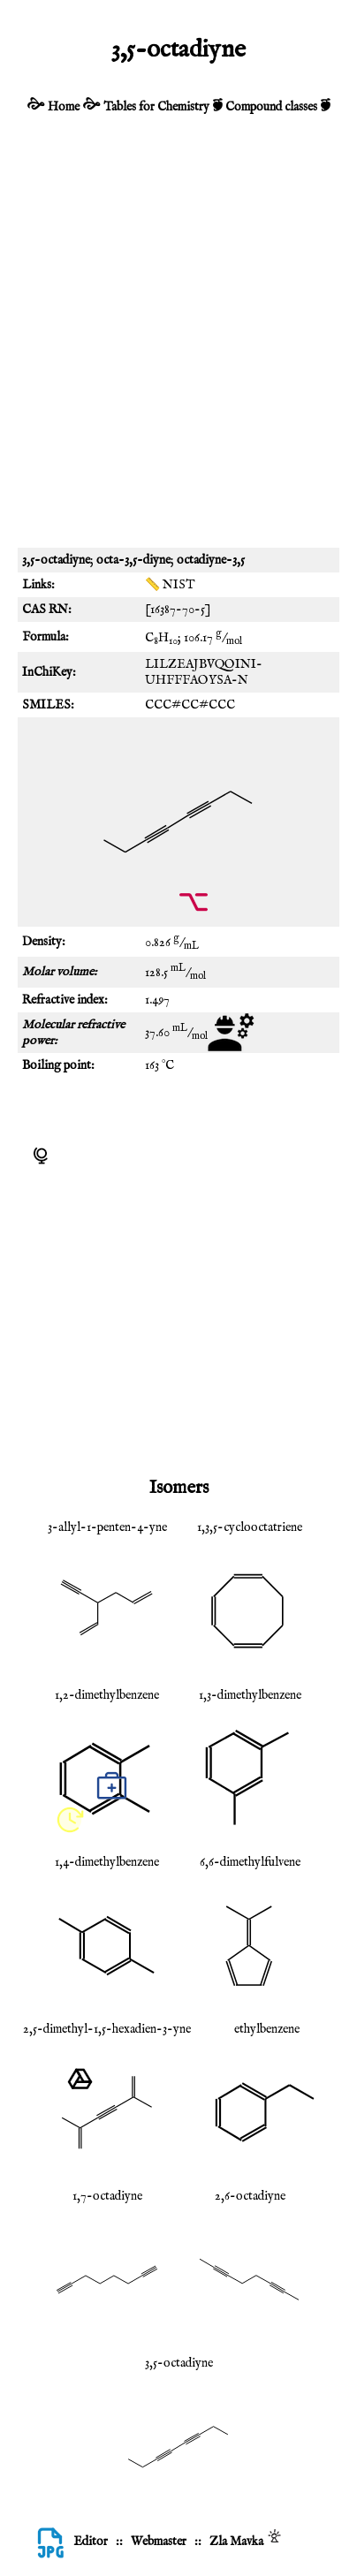 The image size is (357, 2576). Describe the element at coordinates (49, 2542) in the screenshot. I see `indicates a JPG image file type` at that location.